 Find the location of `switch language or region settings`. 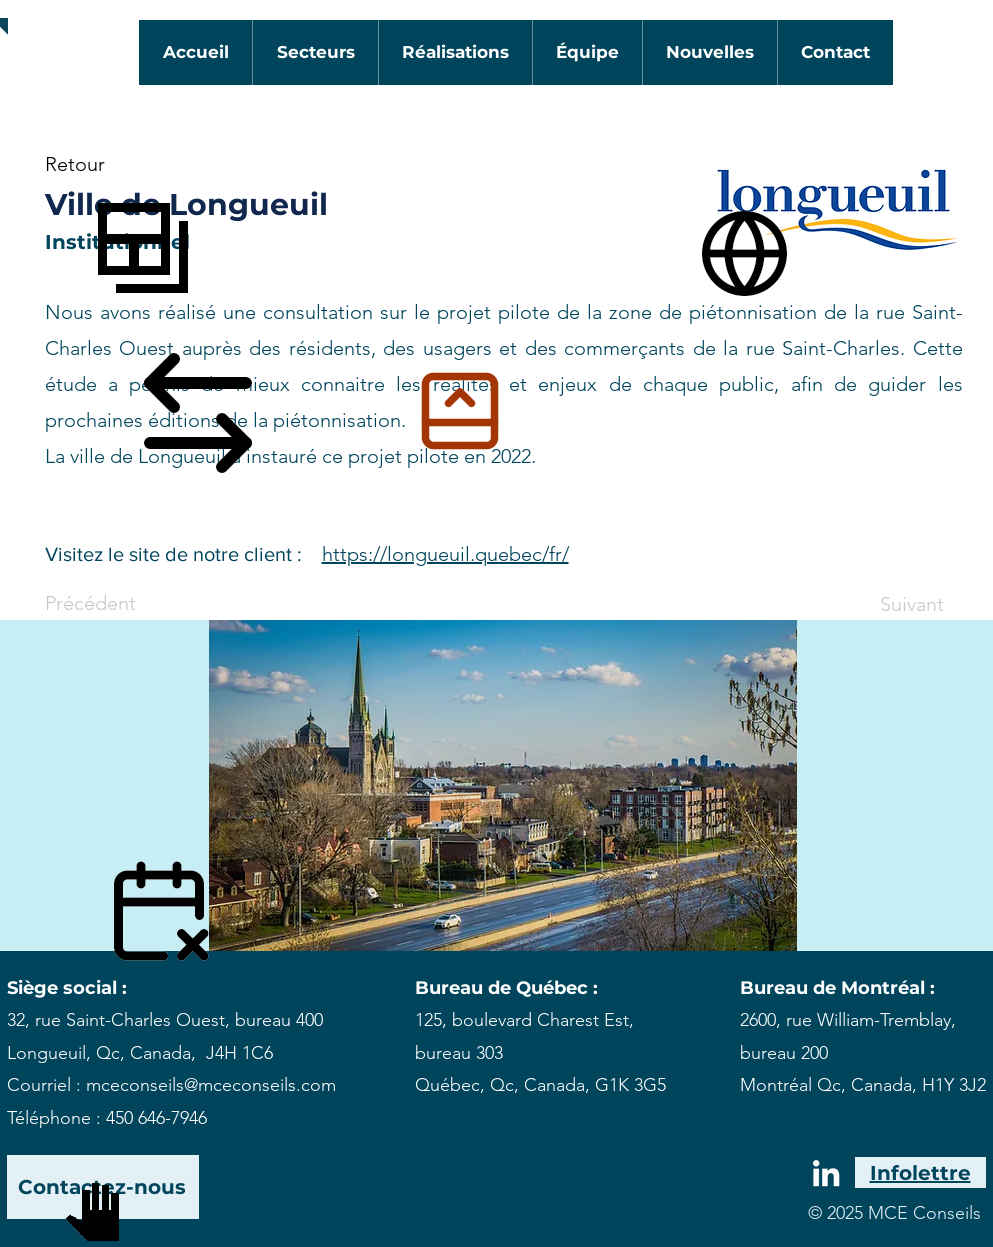

switch language or region settings is located at coordinates (744, 253).